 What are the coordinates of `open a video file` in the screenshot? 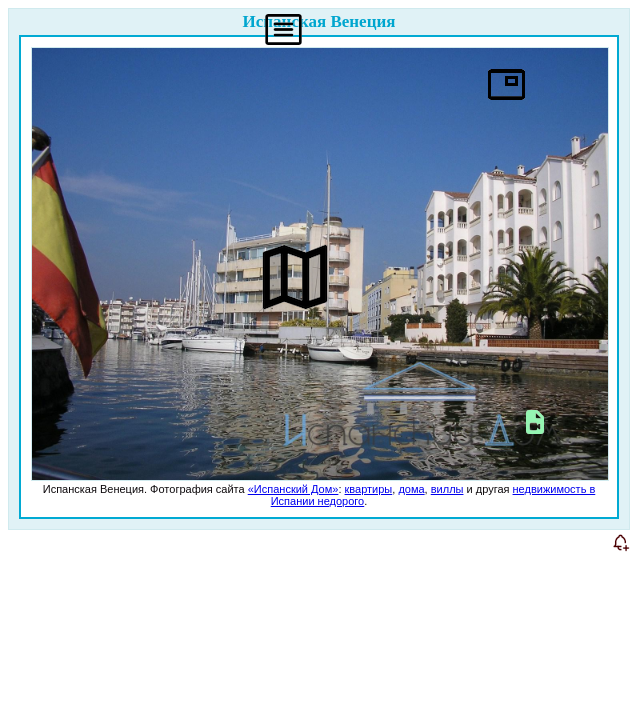 It's located at (535, 422).